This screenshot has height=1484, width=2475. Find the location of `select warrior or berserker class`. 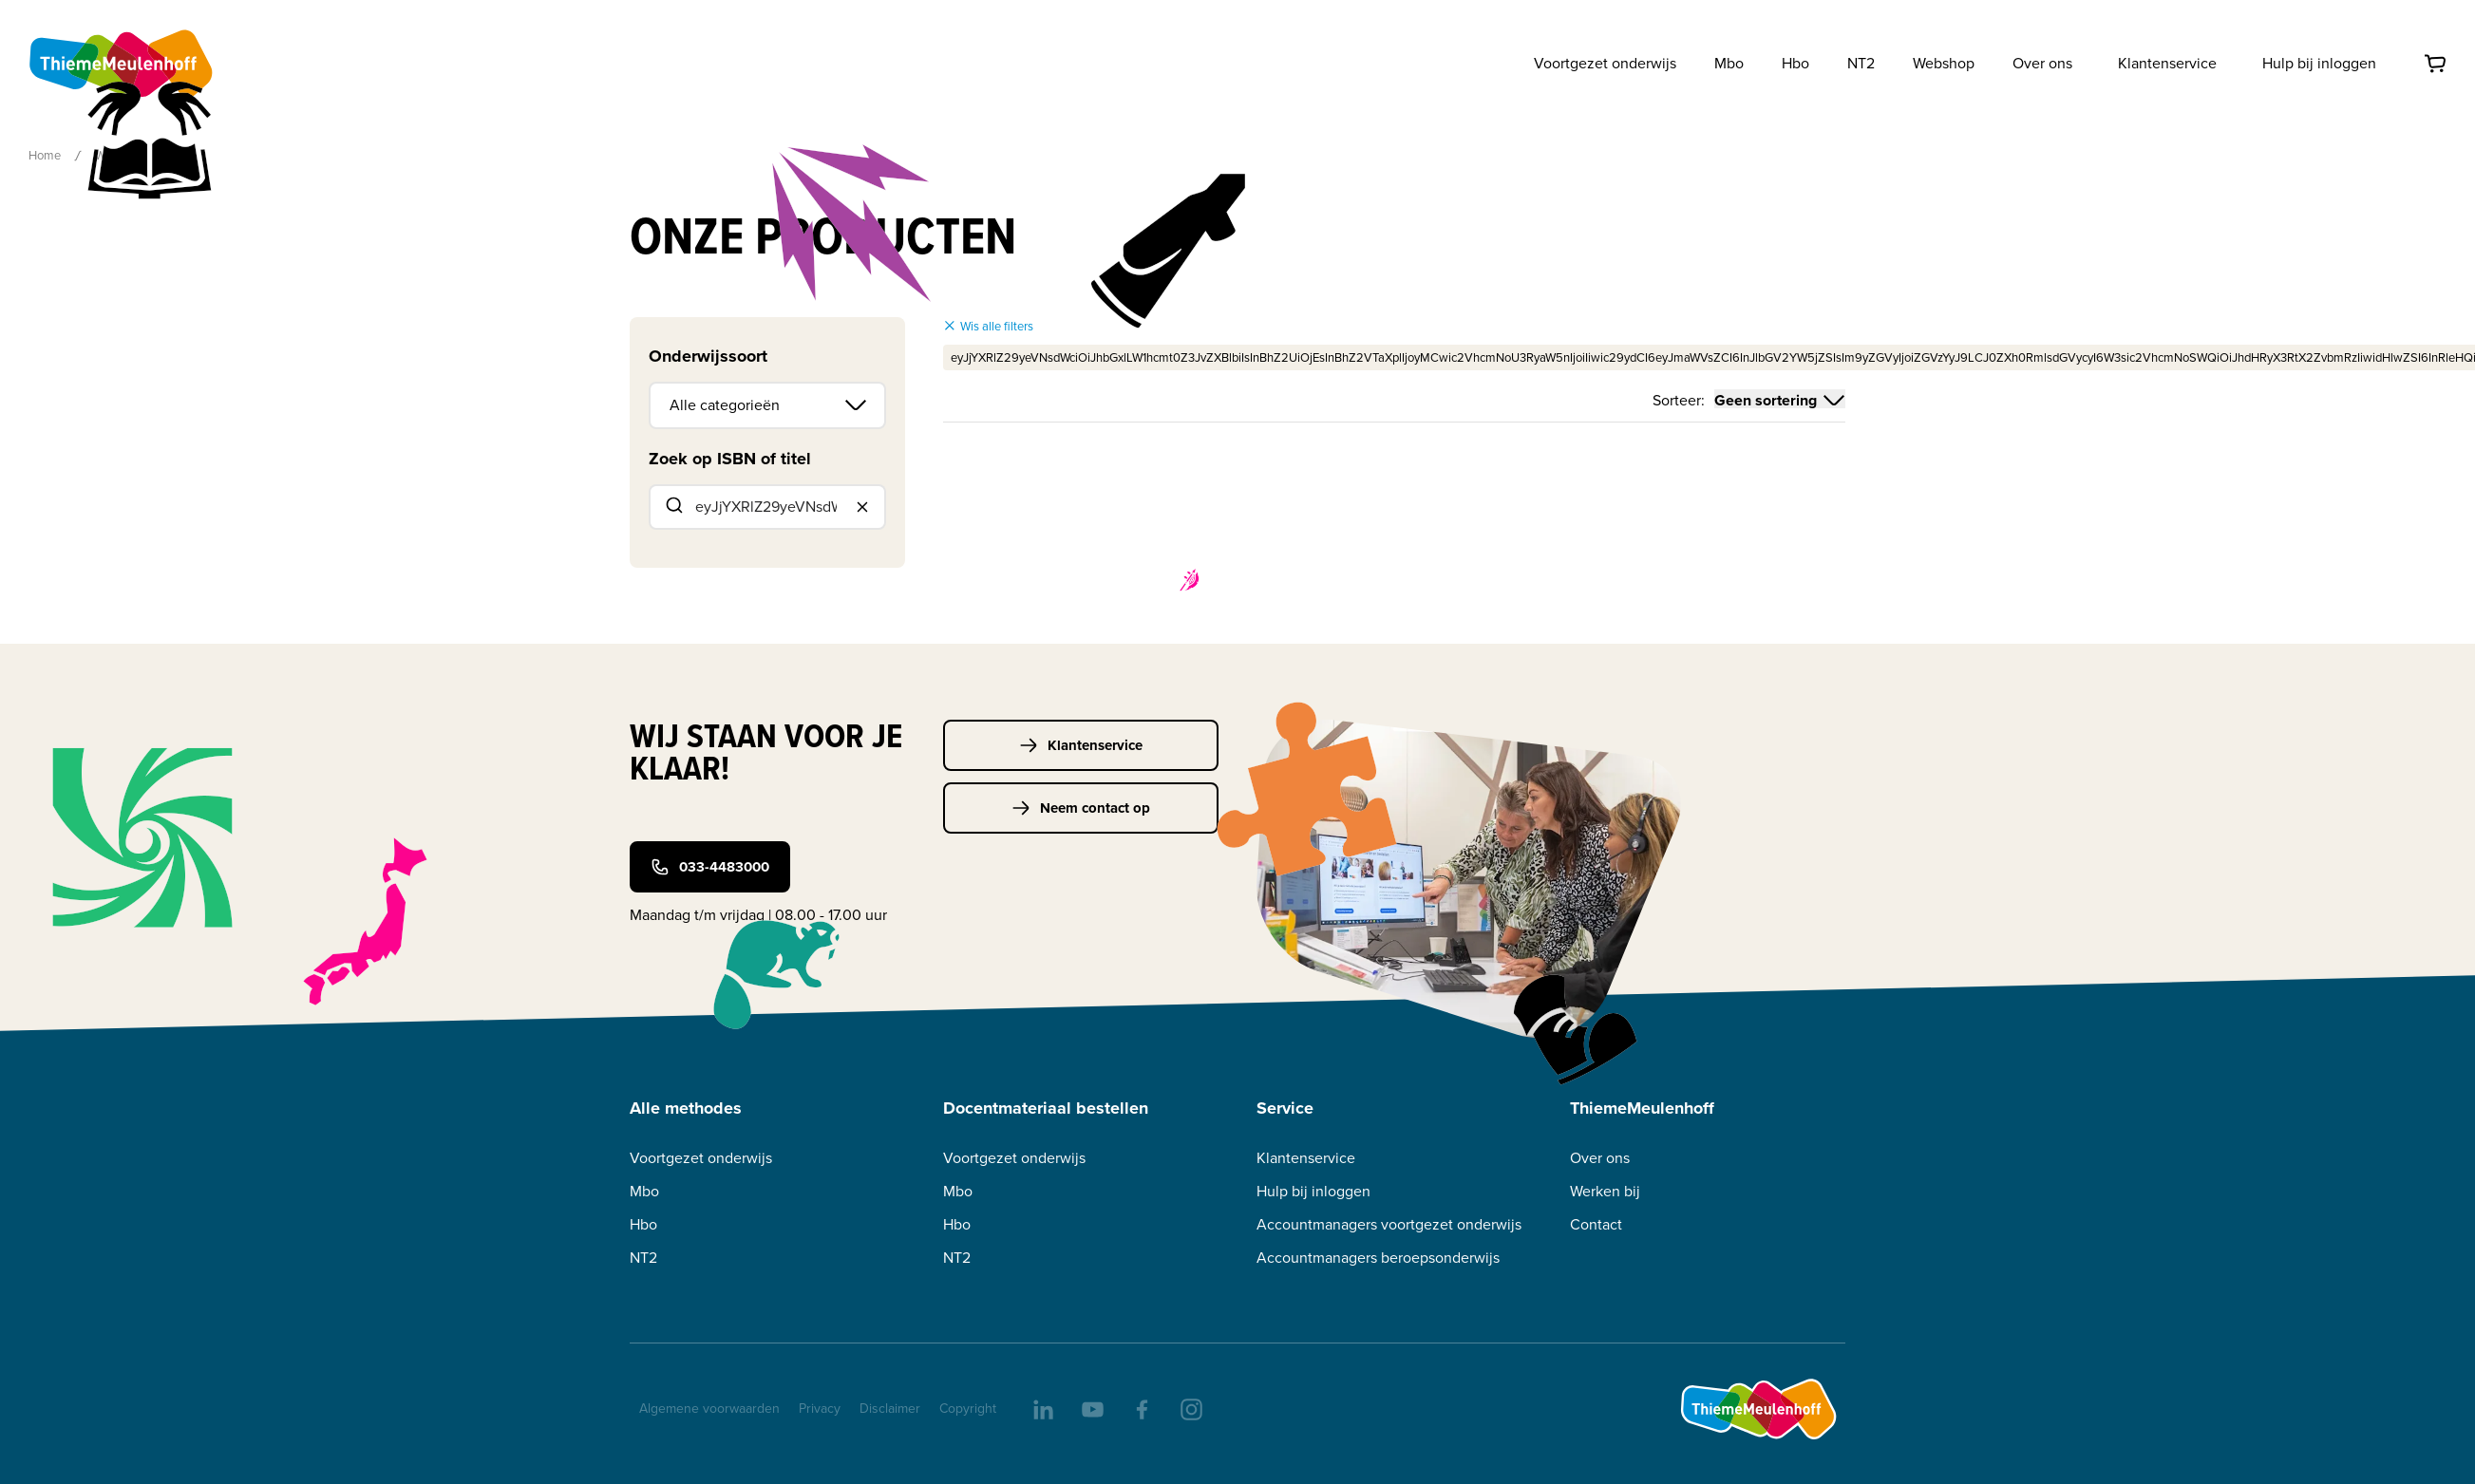

select warrior or berserker class is located at coordinates (1188, 579).